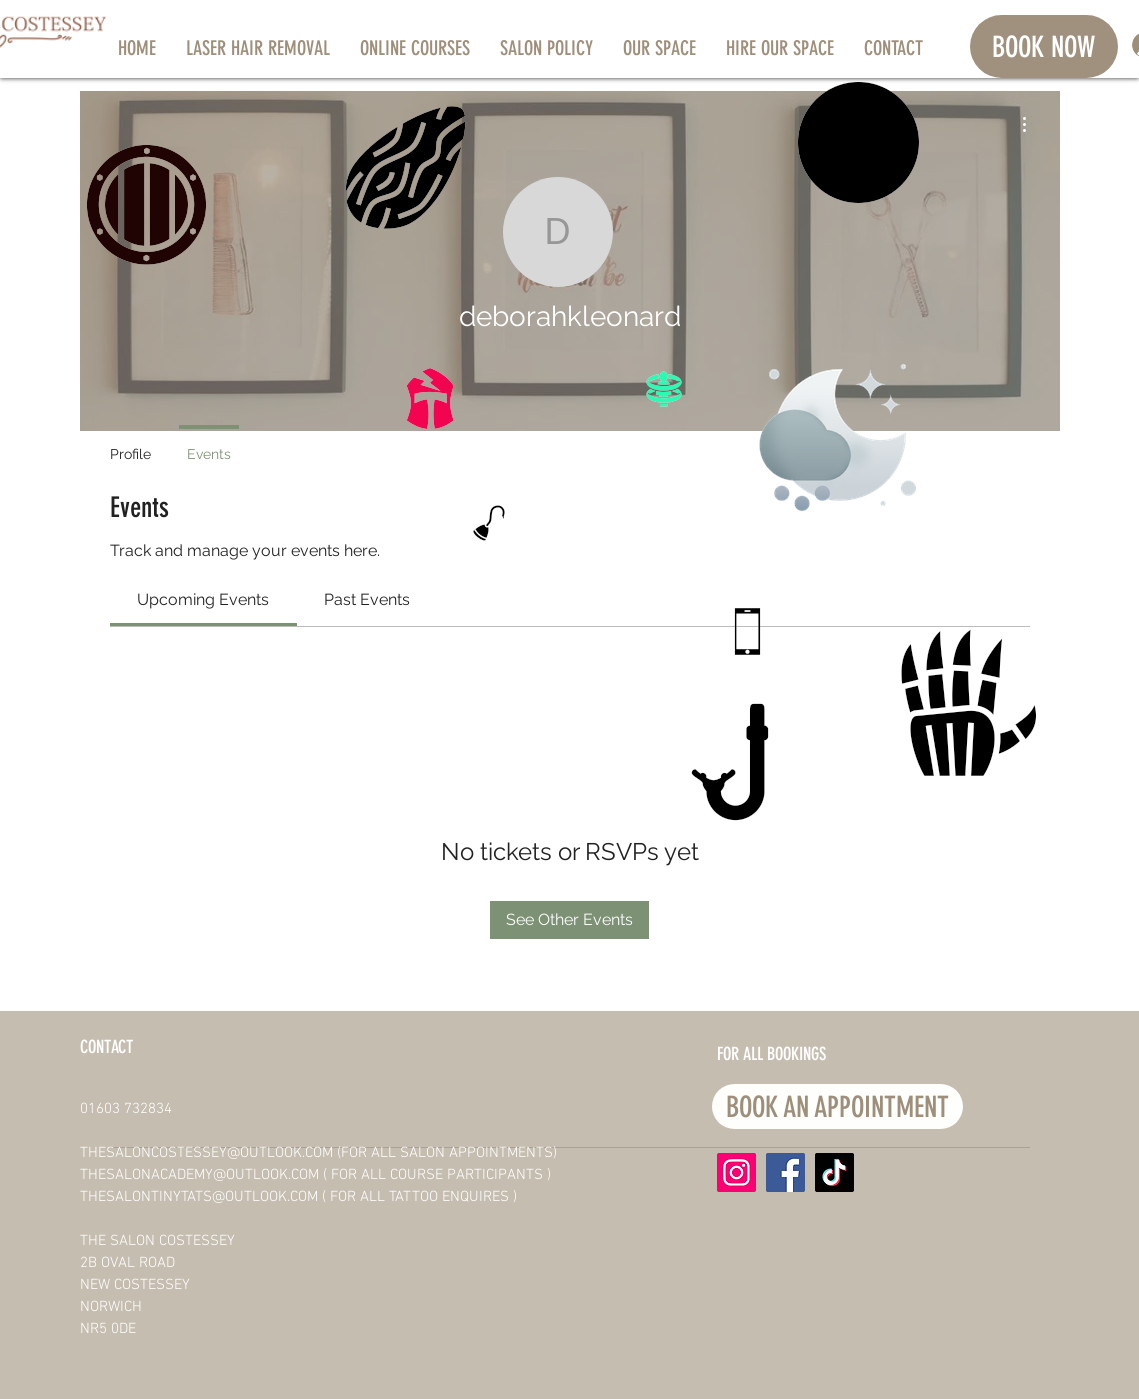 Image resolution: width=1139 pixels, height=1399 pixels. Describe the element at coordinates (489, 523) in the screenshot. I see `pirate or nautical themed game element` at that location.